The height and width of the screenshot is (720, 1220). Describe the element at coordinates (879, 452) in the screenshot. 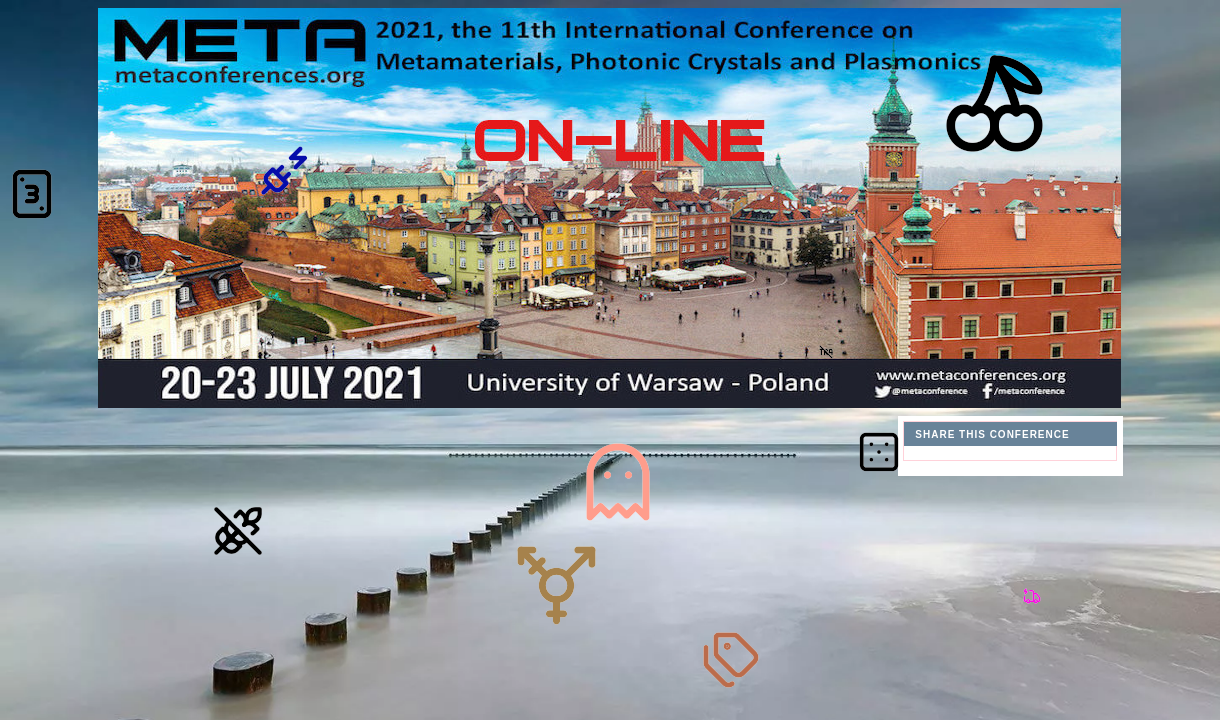

I see `randomize or shuffle content` at that location.